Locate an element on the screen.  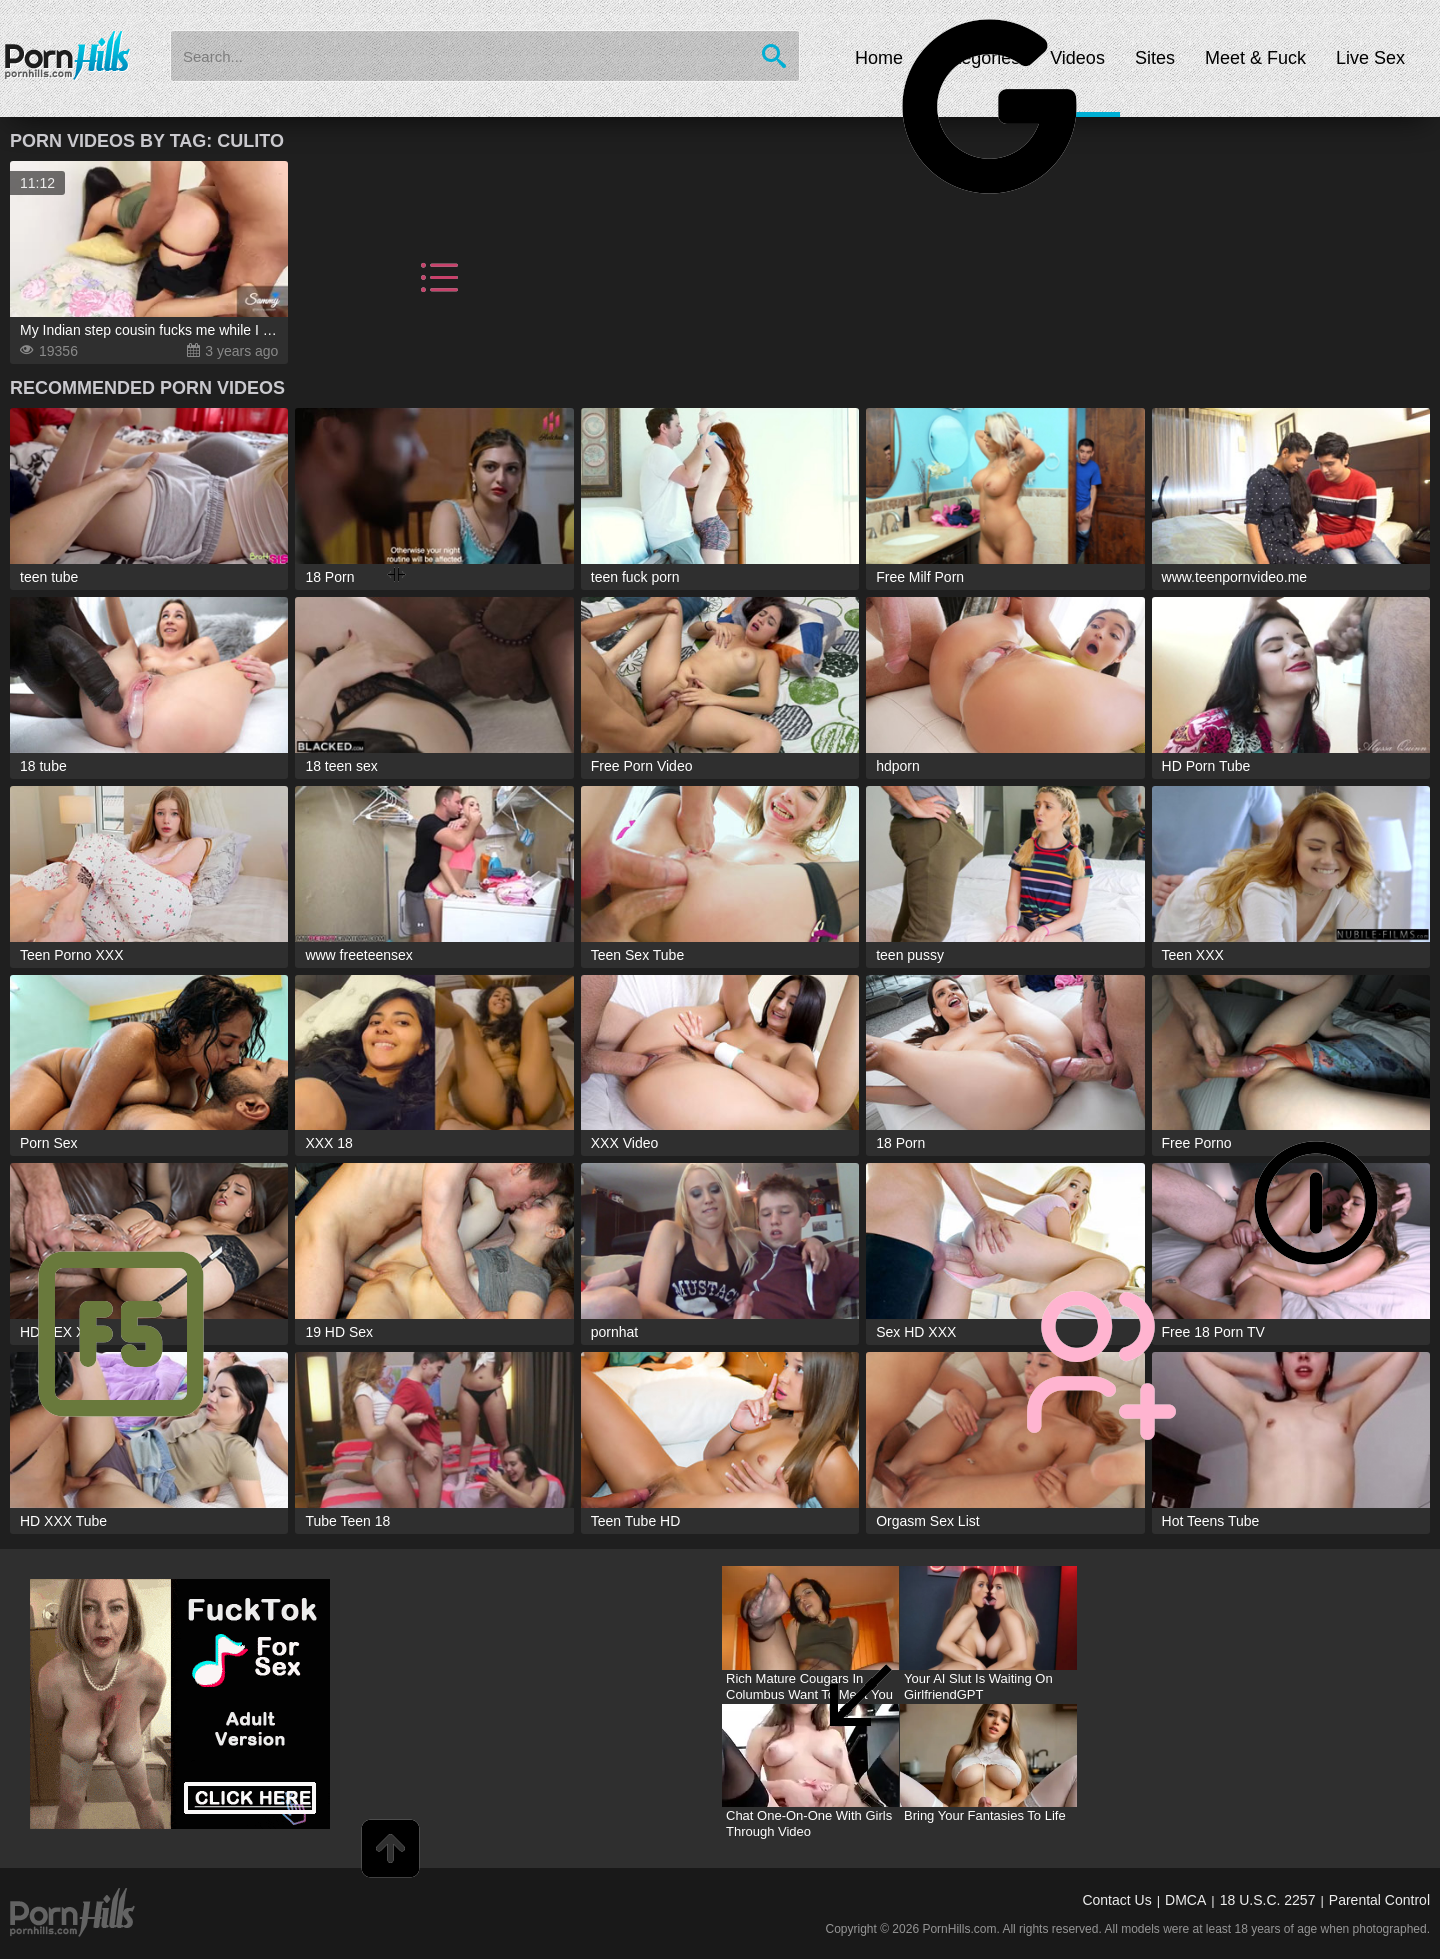
sign in with Google is located at coordinates (989, 106).